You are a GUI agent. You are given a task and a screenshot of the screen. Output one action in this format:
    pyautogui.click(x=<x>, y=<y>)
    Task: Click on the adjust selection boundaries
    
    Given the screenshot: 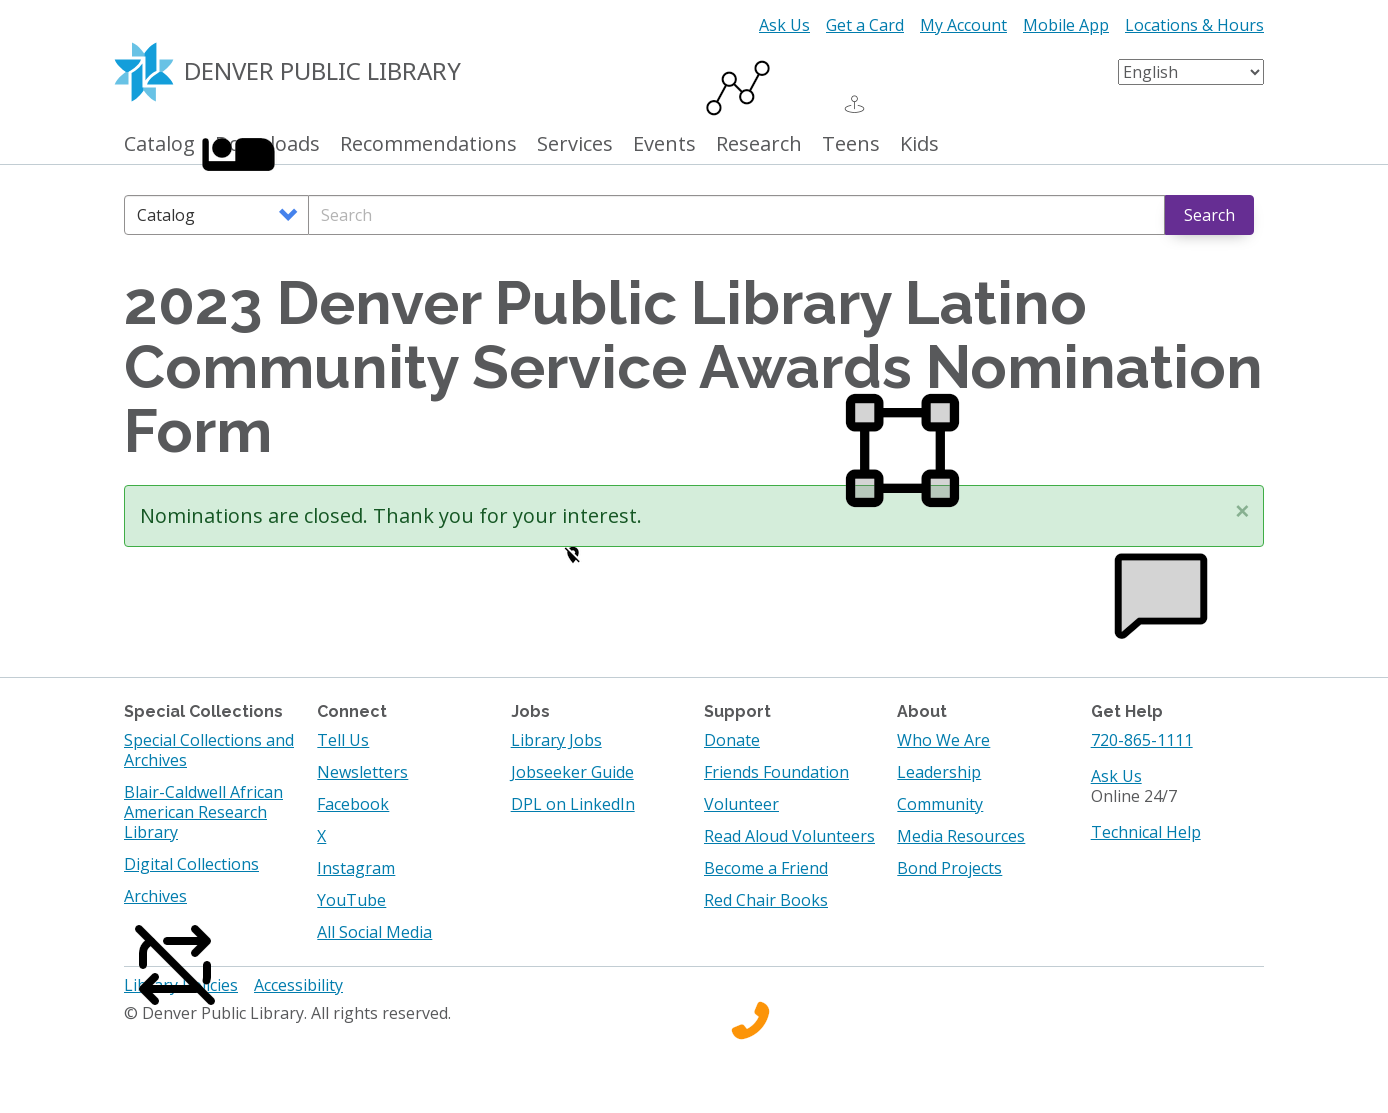 What is the action you would take?
    pyautogui.click(x=902, y=450)
    